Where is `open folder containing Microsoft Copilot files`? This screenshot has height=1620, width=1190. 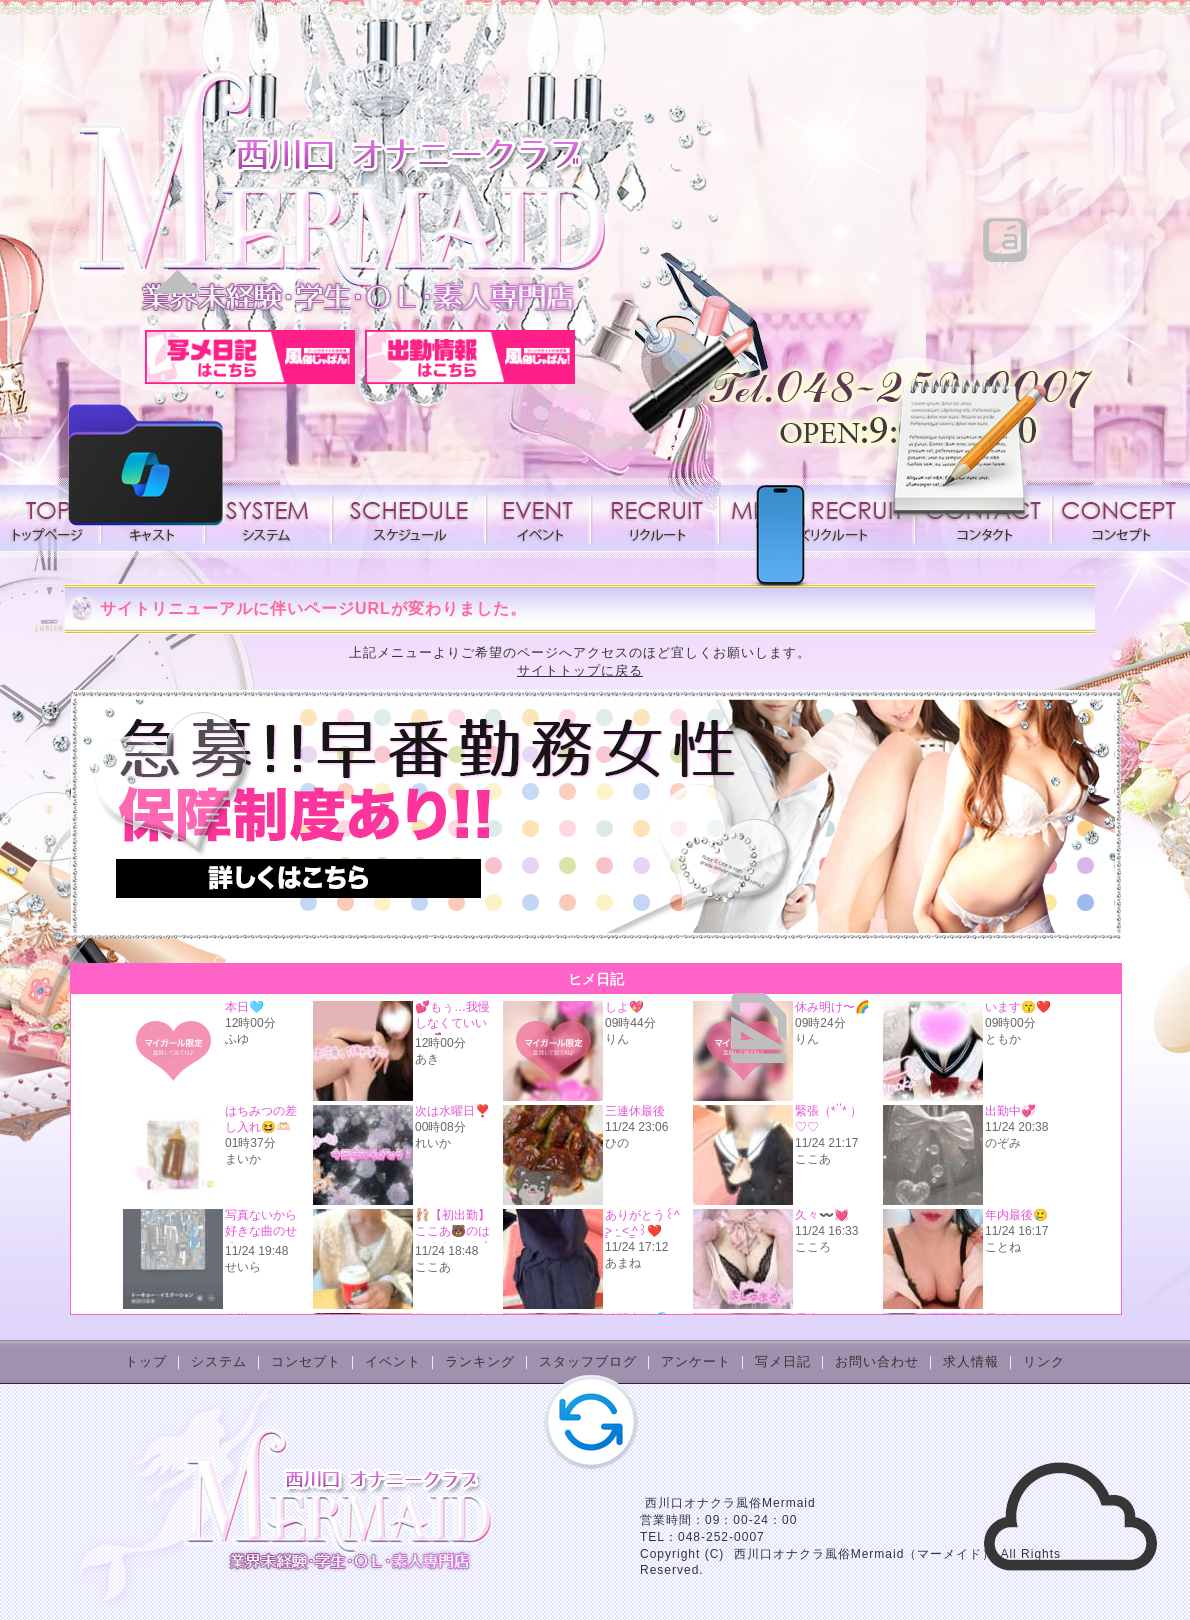
open folder containing Microsoft Copilot files is located at coordinates (145, 469).